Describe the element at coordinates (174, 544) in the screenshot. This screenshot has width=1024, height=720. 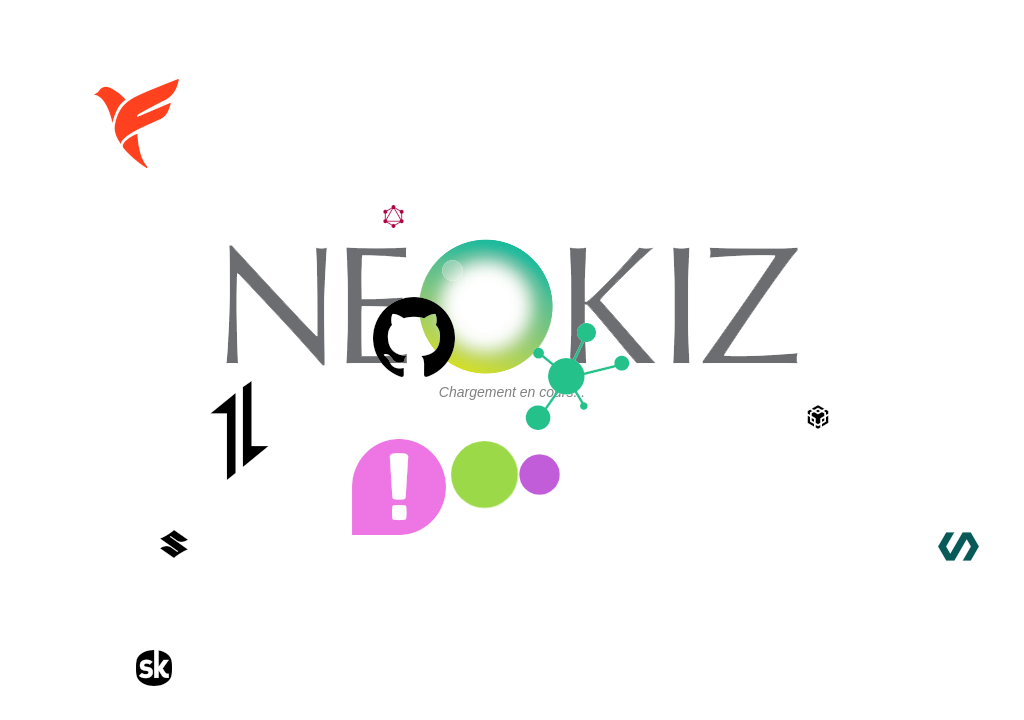
I see `suzuki brand logo` at that location.